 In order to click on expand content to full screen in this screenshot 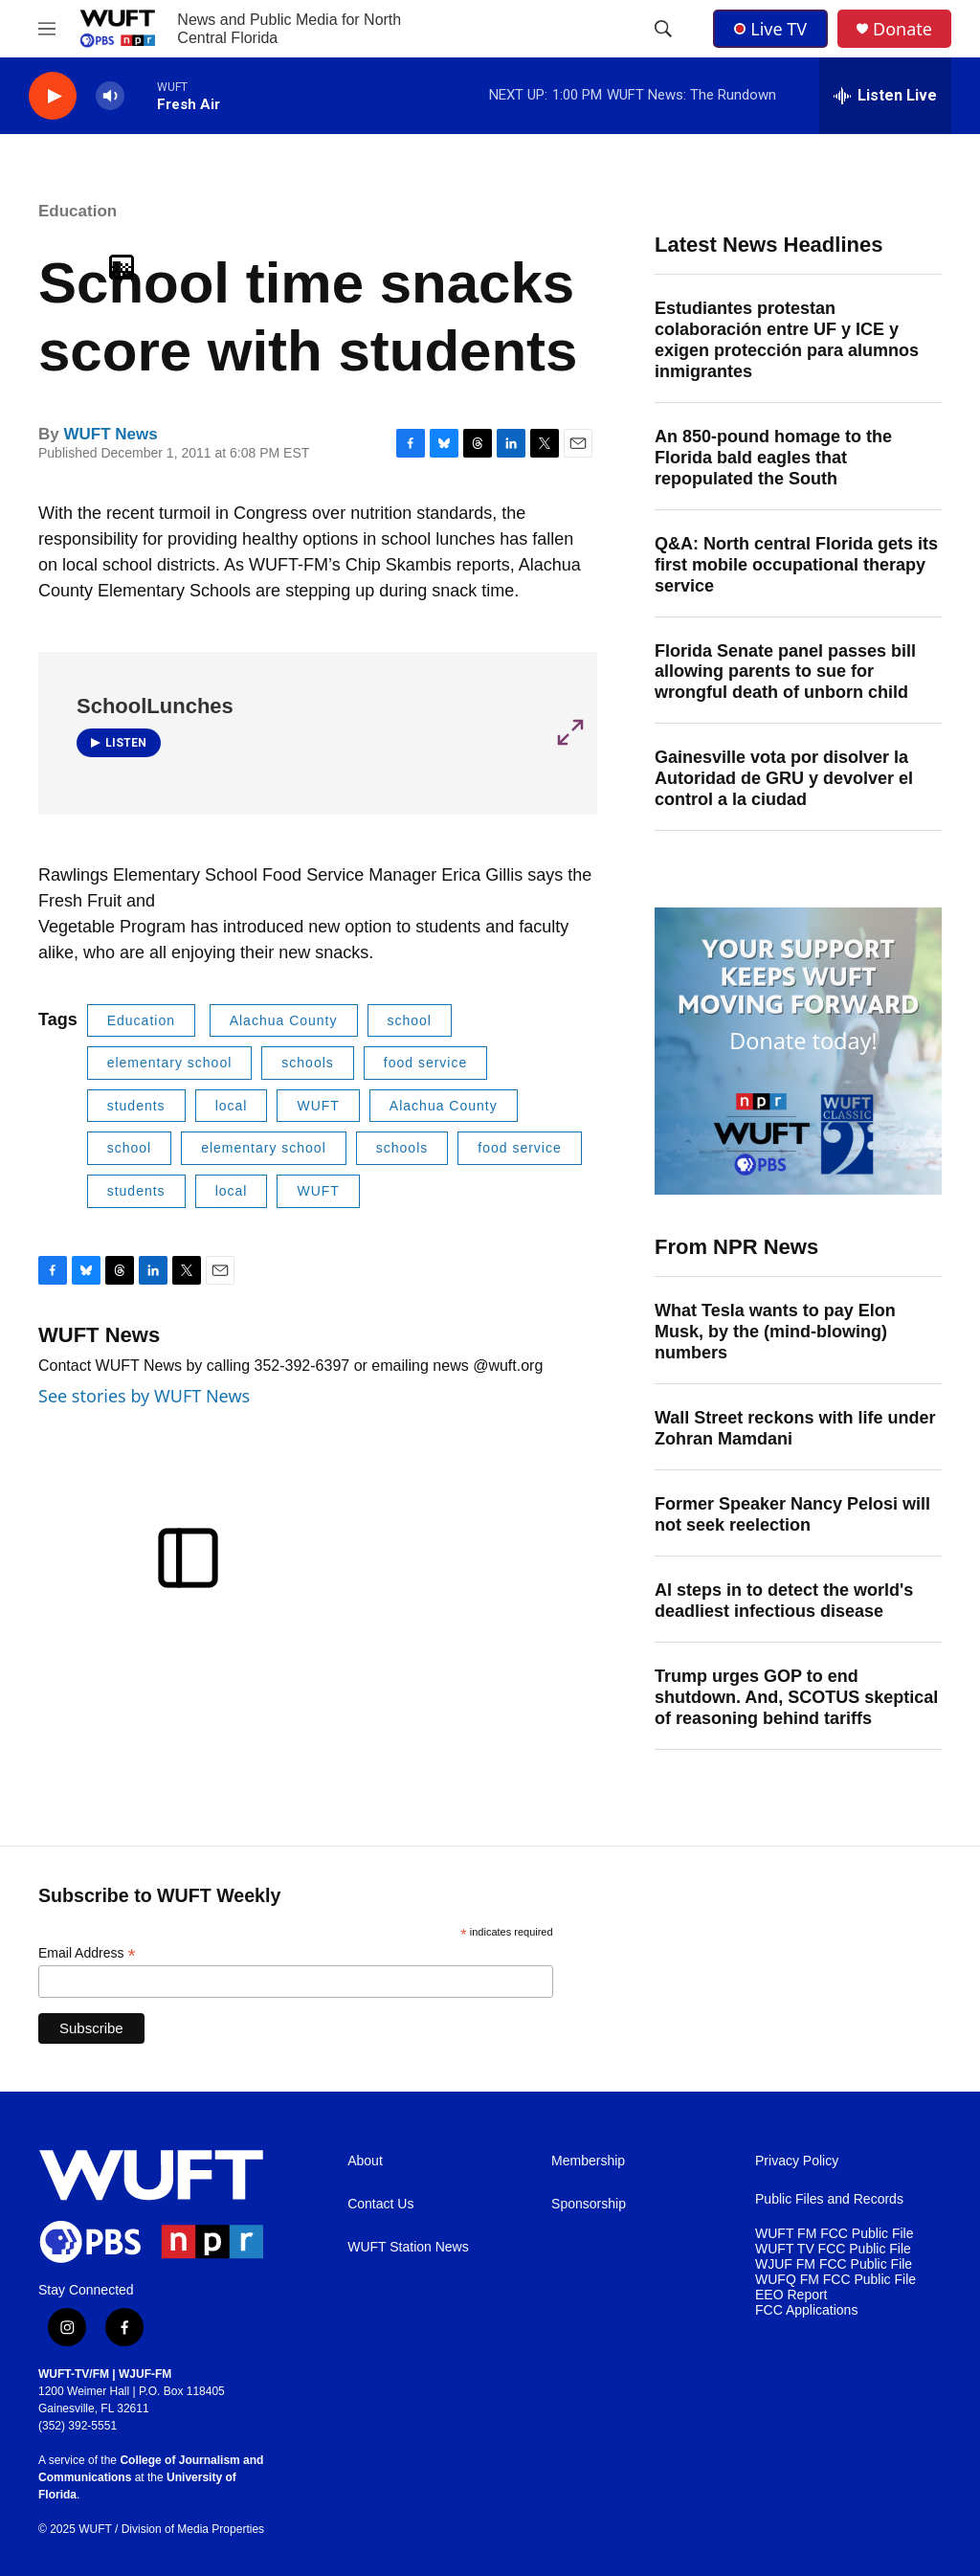, I will do `click(570, 732)`.